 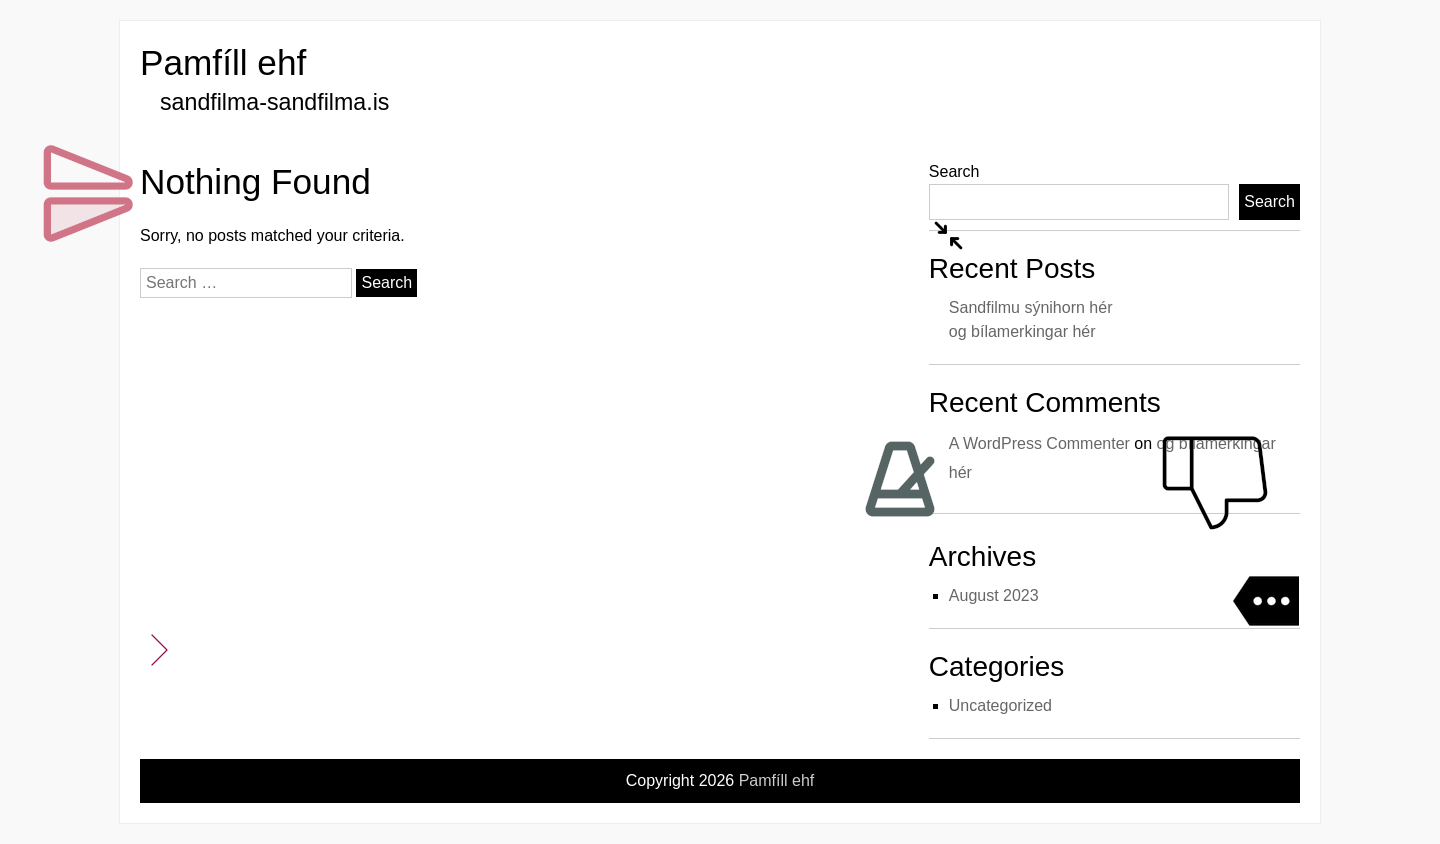 What do you see at coordinates (84, 193) in the screenshot?
I see `flip image vertically` at bounding box center [84, 193].